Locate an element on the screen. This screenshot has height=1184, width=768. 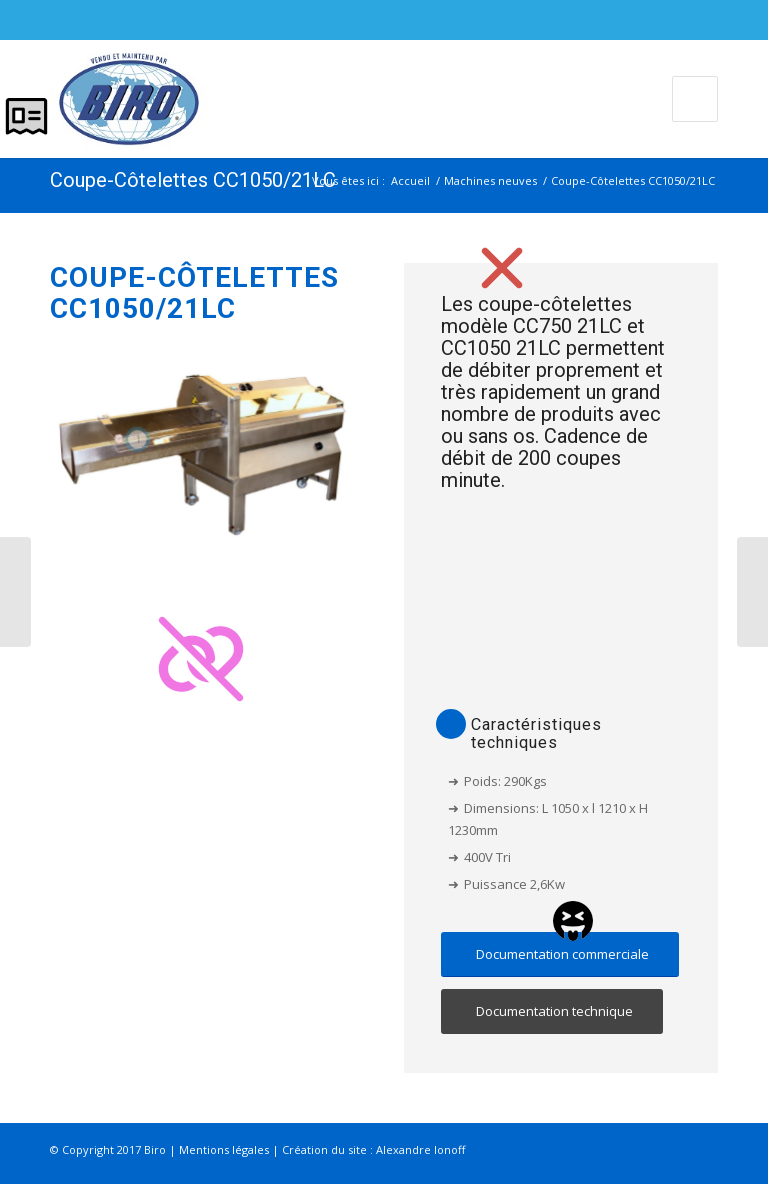
view news article or clipping is located at coordinates (26, 115).